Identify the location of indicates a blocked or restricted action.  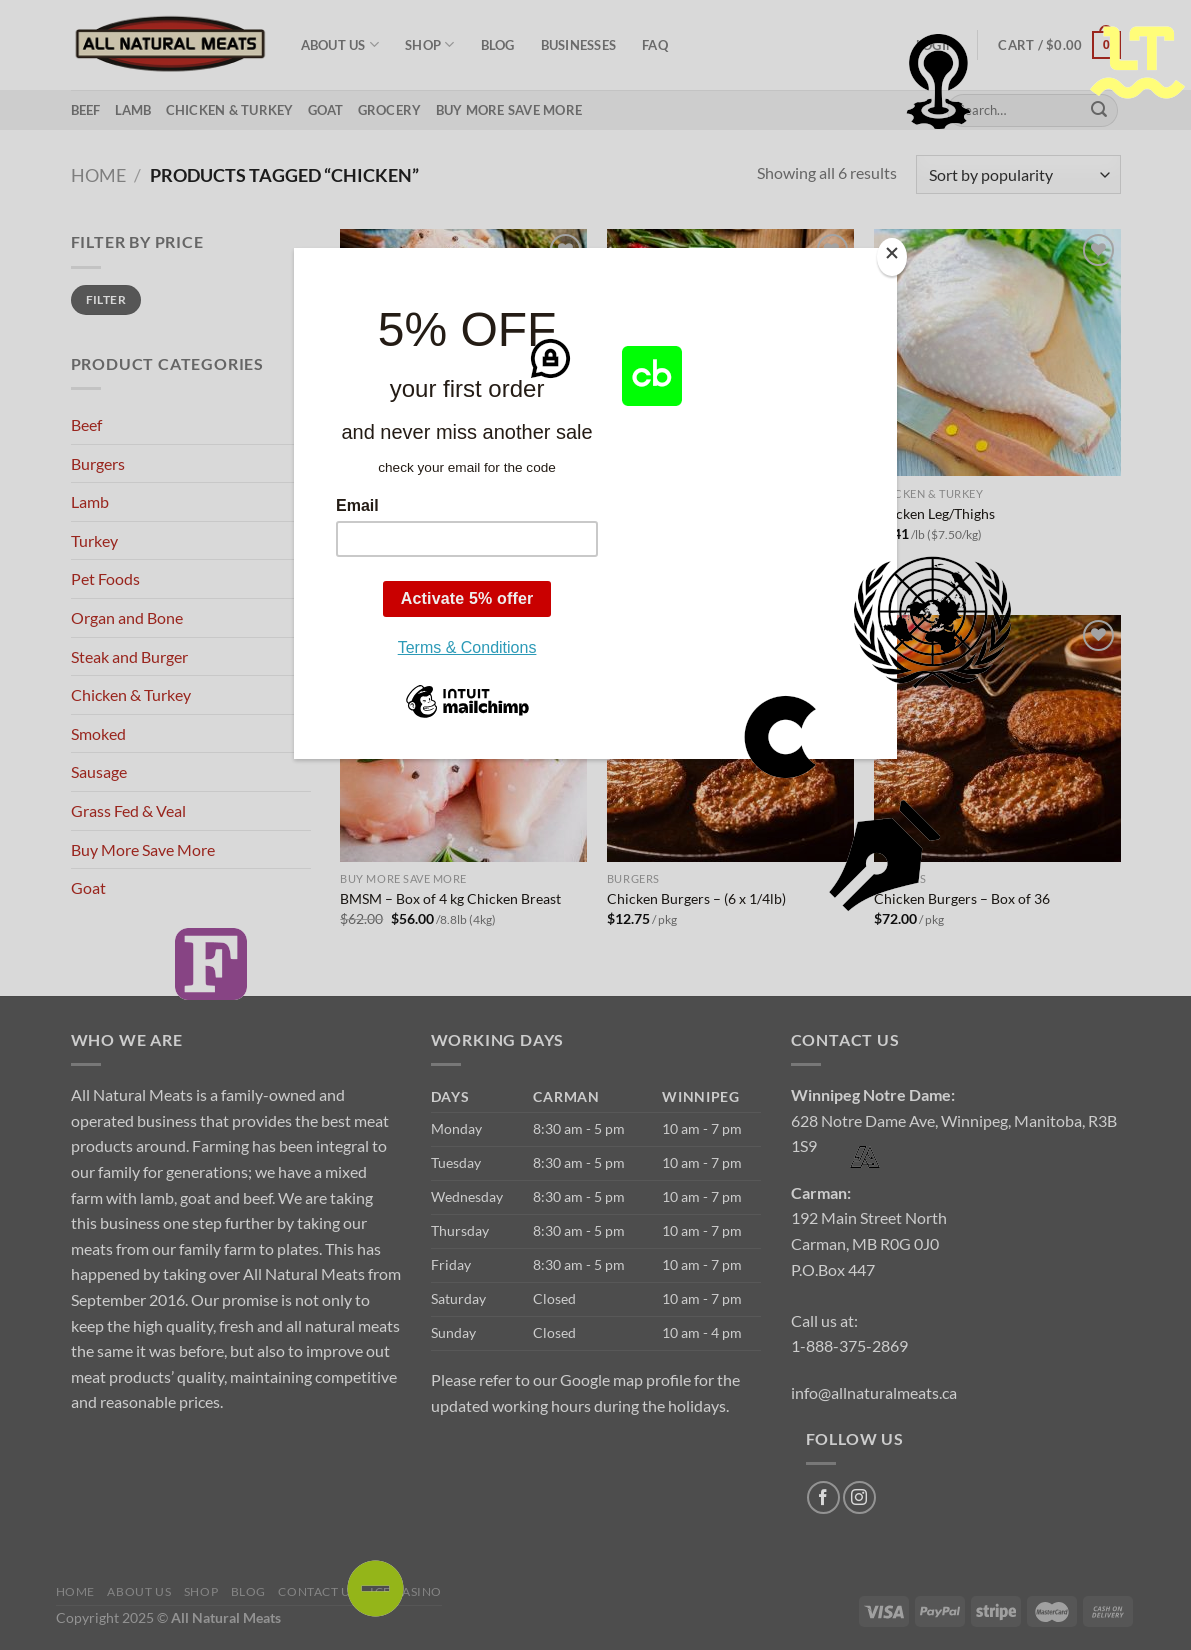
(375, 1588).